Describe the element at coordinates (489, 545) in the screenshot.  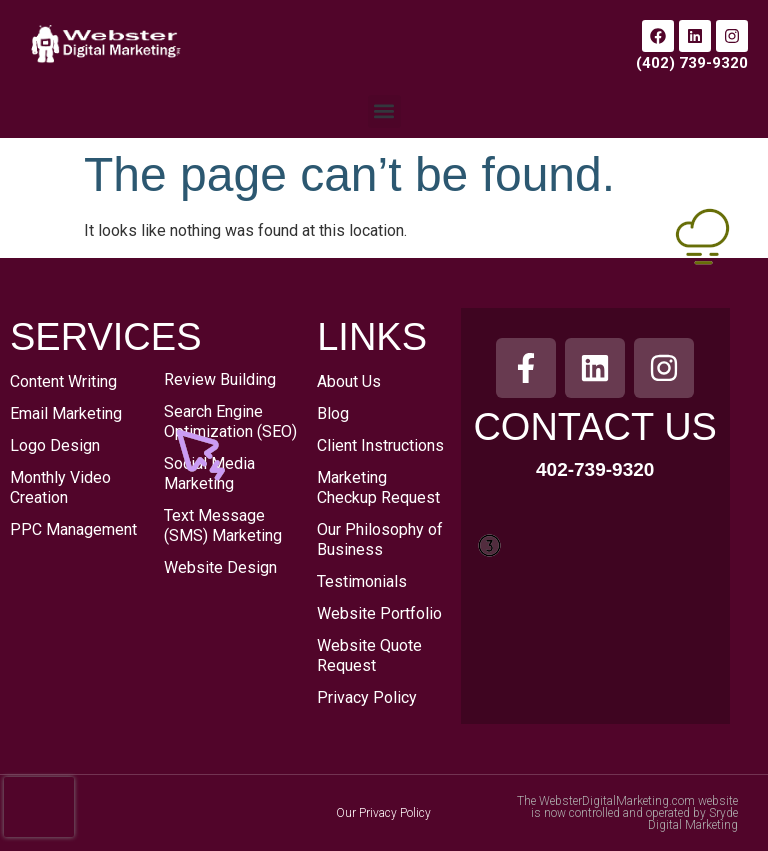
I see `indicates step three in a multi-step process` at that location.